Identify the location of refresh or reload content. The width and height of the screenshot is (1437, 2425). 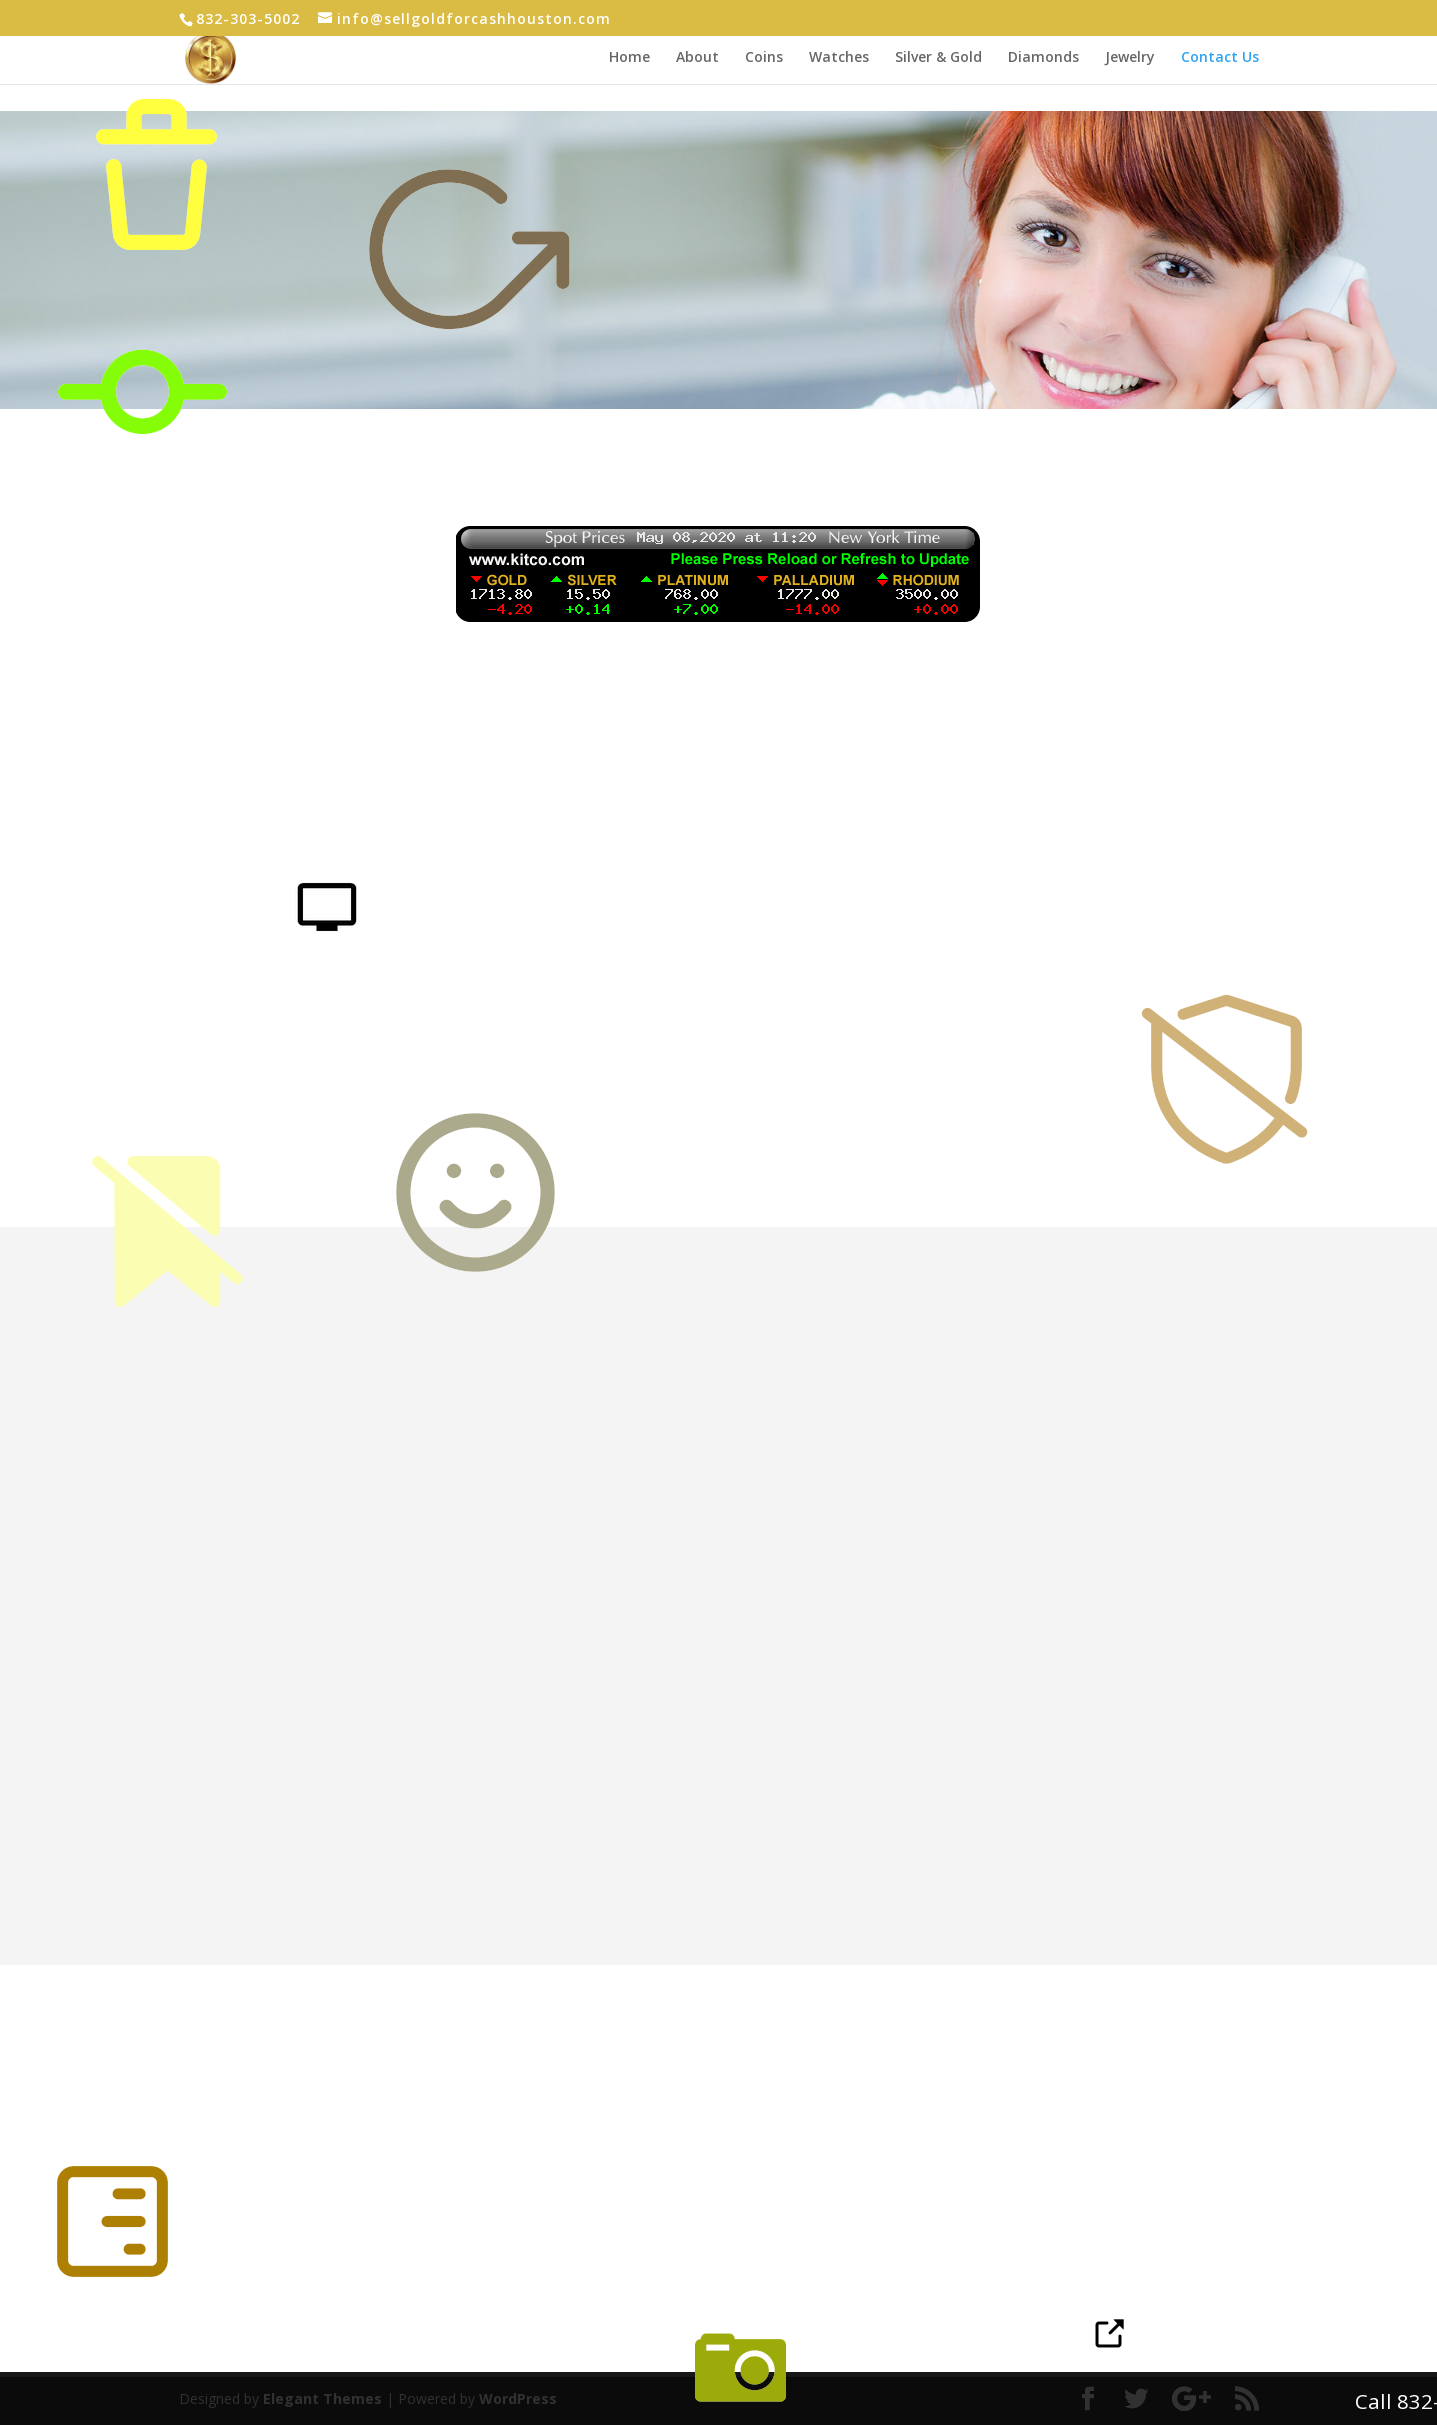
(471, 249).